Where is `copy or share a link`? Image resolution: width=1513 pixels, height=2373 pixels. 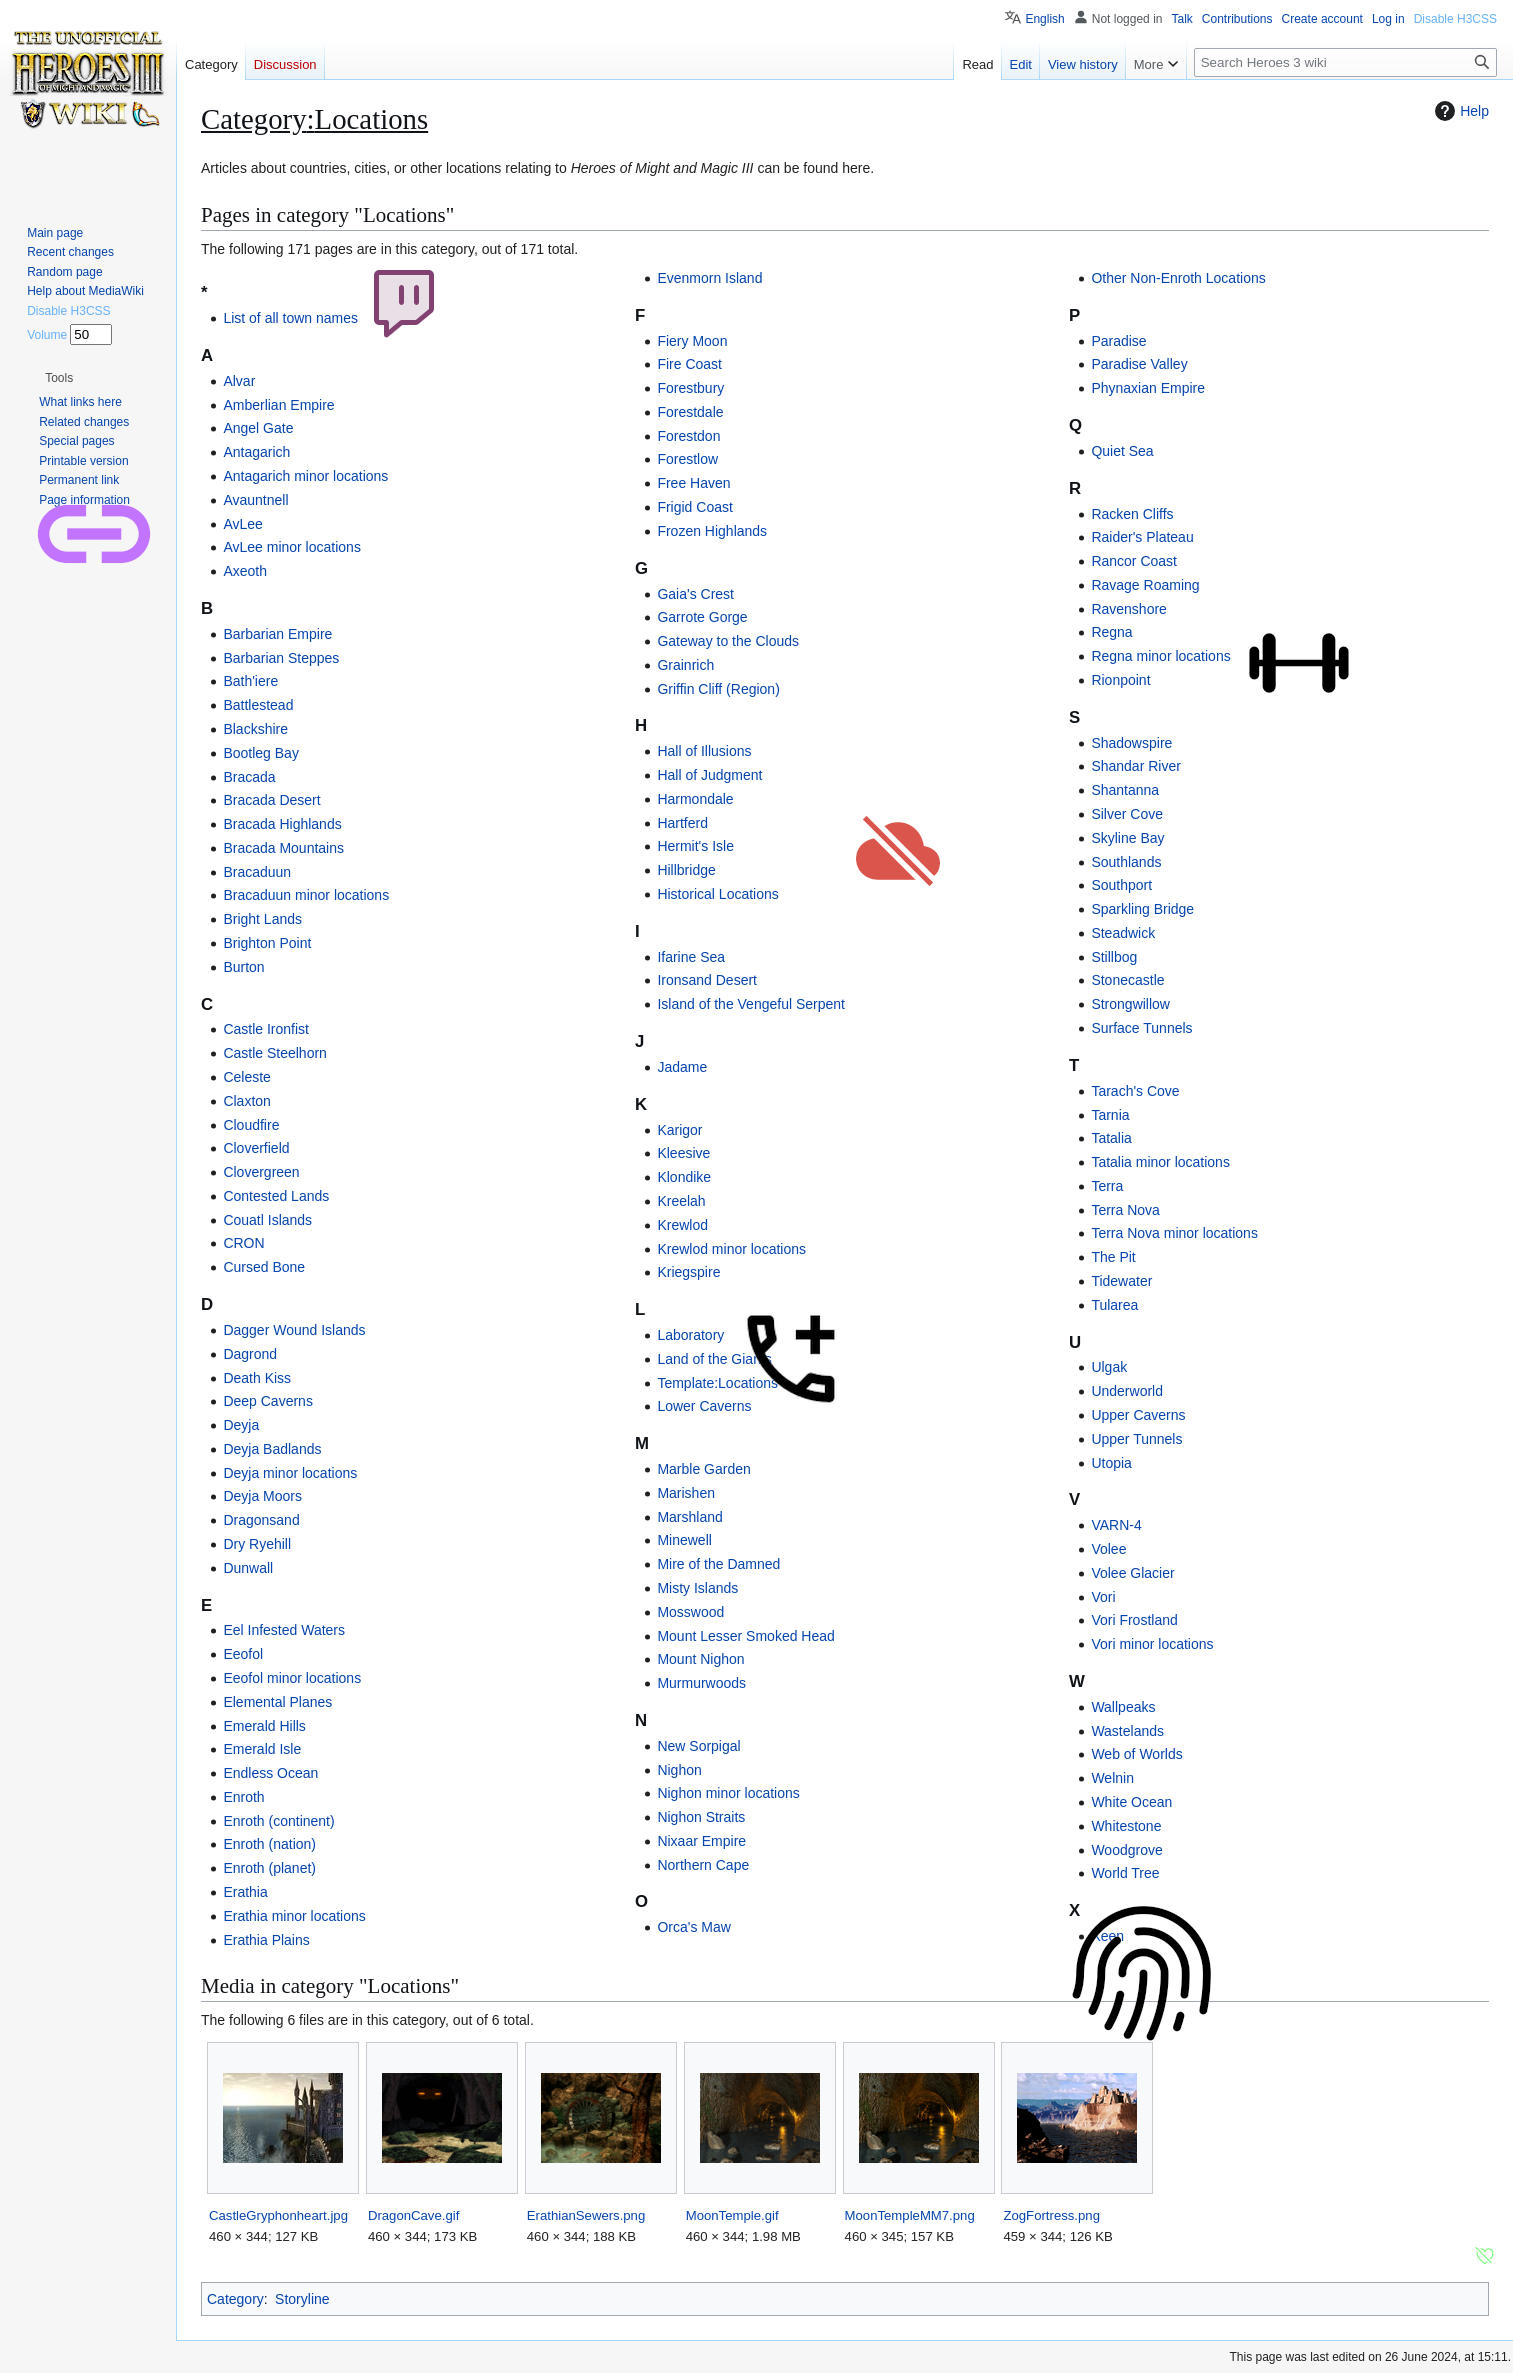 copy or share a link is located at coordinates (94, 534).